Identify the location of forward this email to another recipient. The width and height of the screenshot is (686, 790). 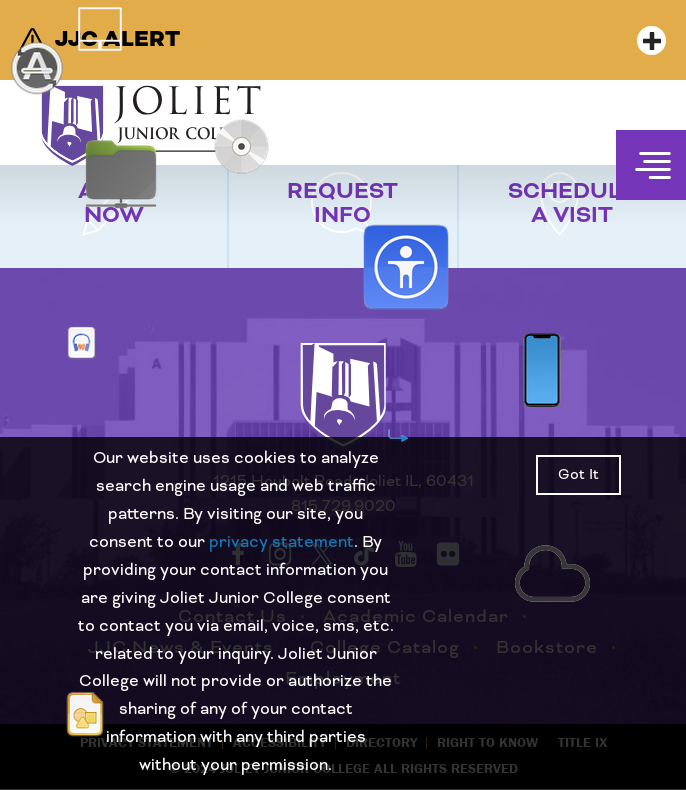
(398, 435).